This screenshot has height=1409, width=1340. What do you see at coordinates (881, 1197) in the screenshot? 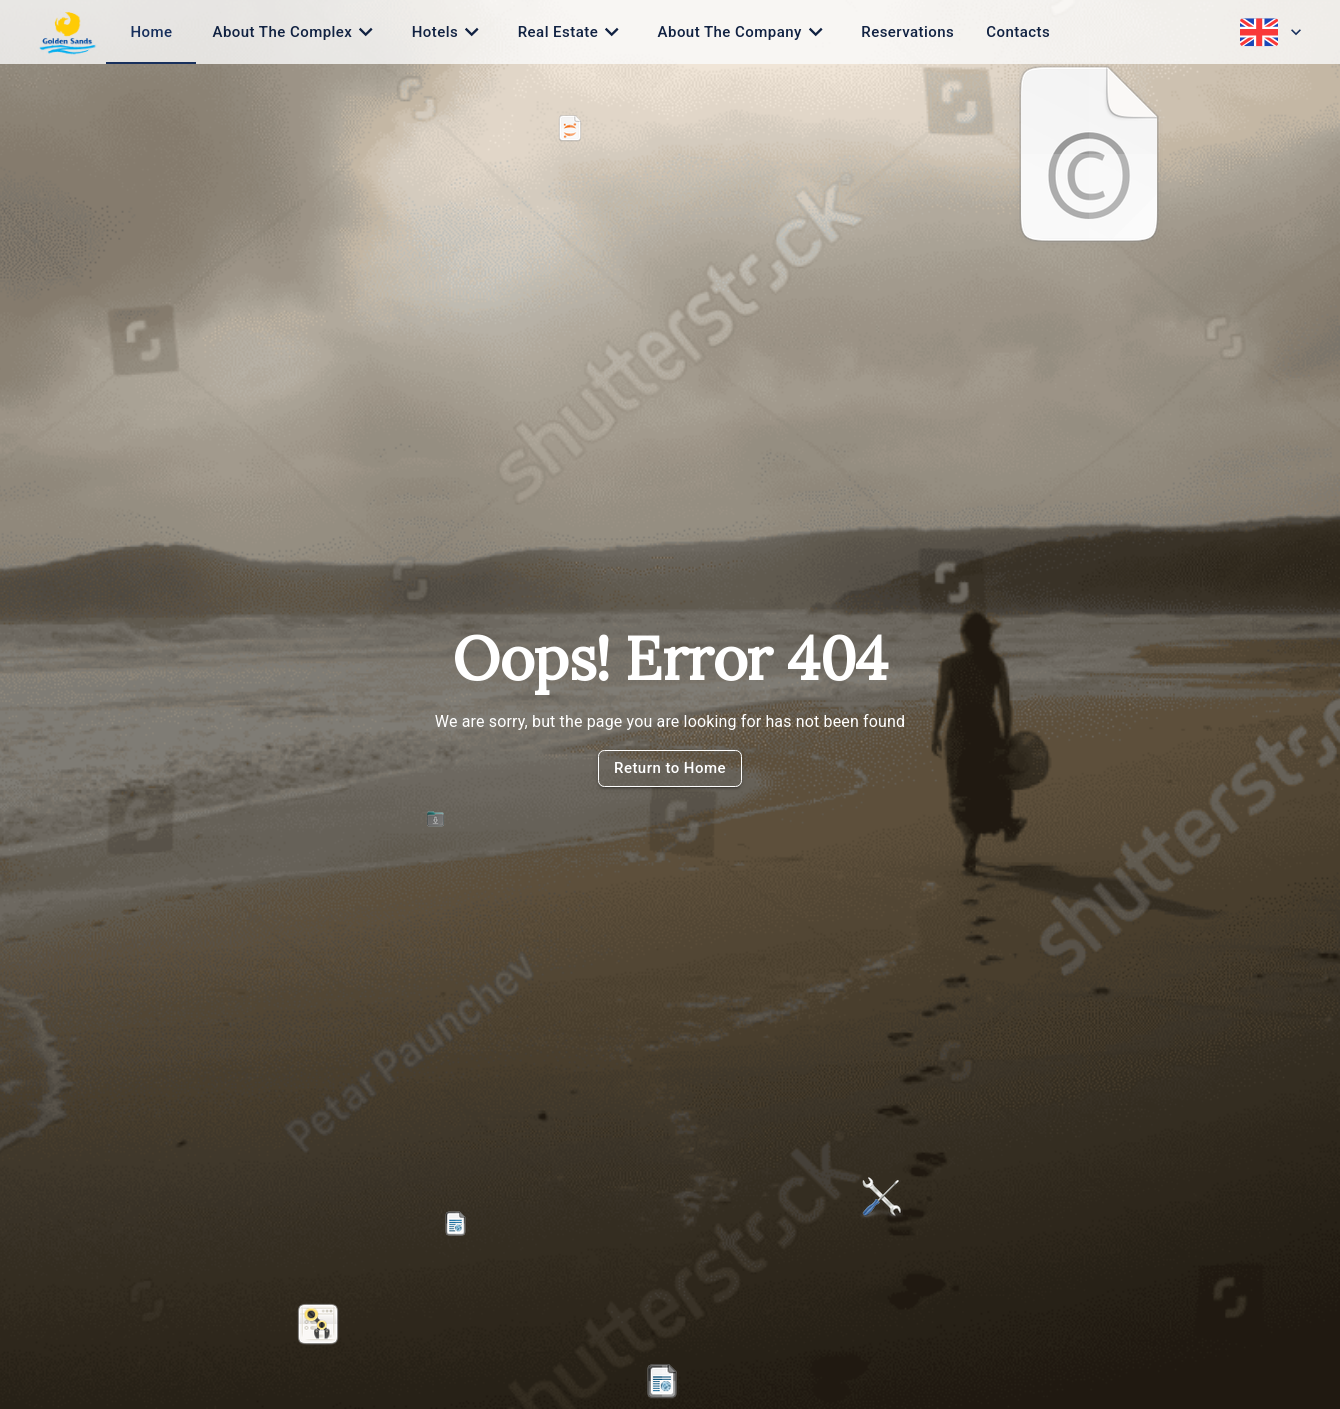
I see `open system preferences` at bounding box center [881, 1197].